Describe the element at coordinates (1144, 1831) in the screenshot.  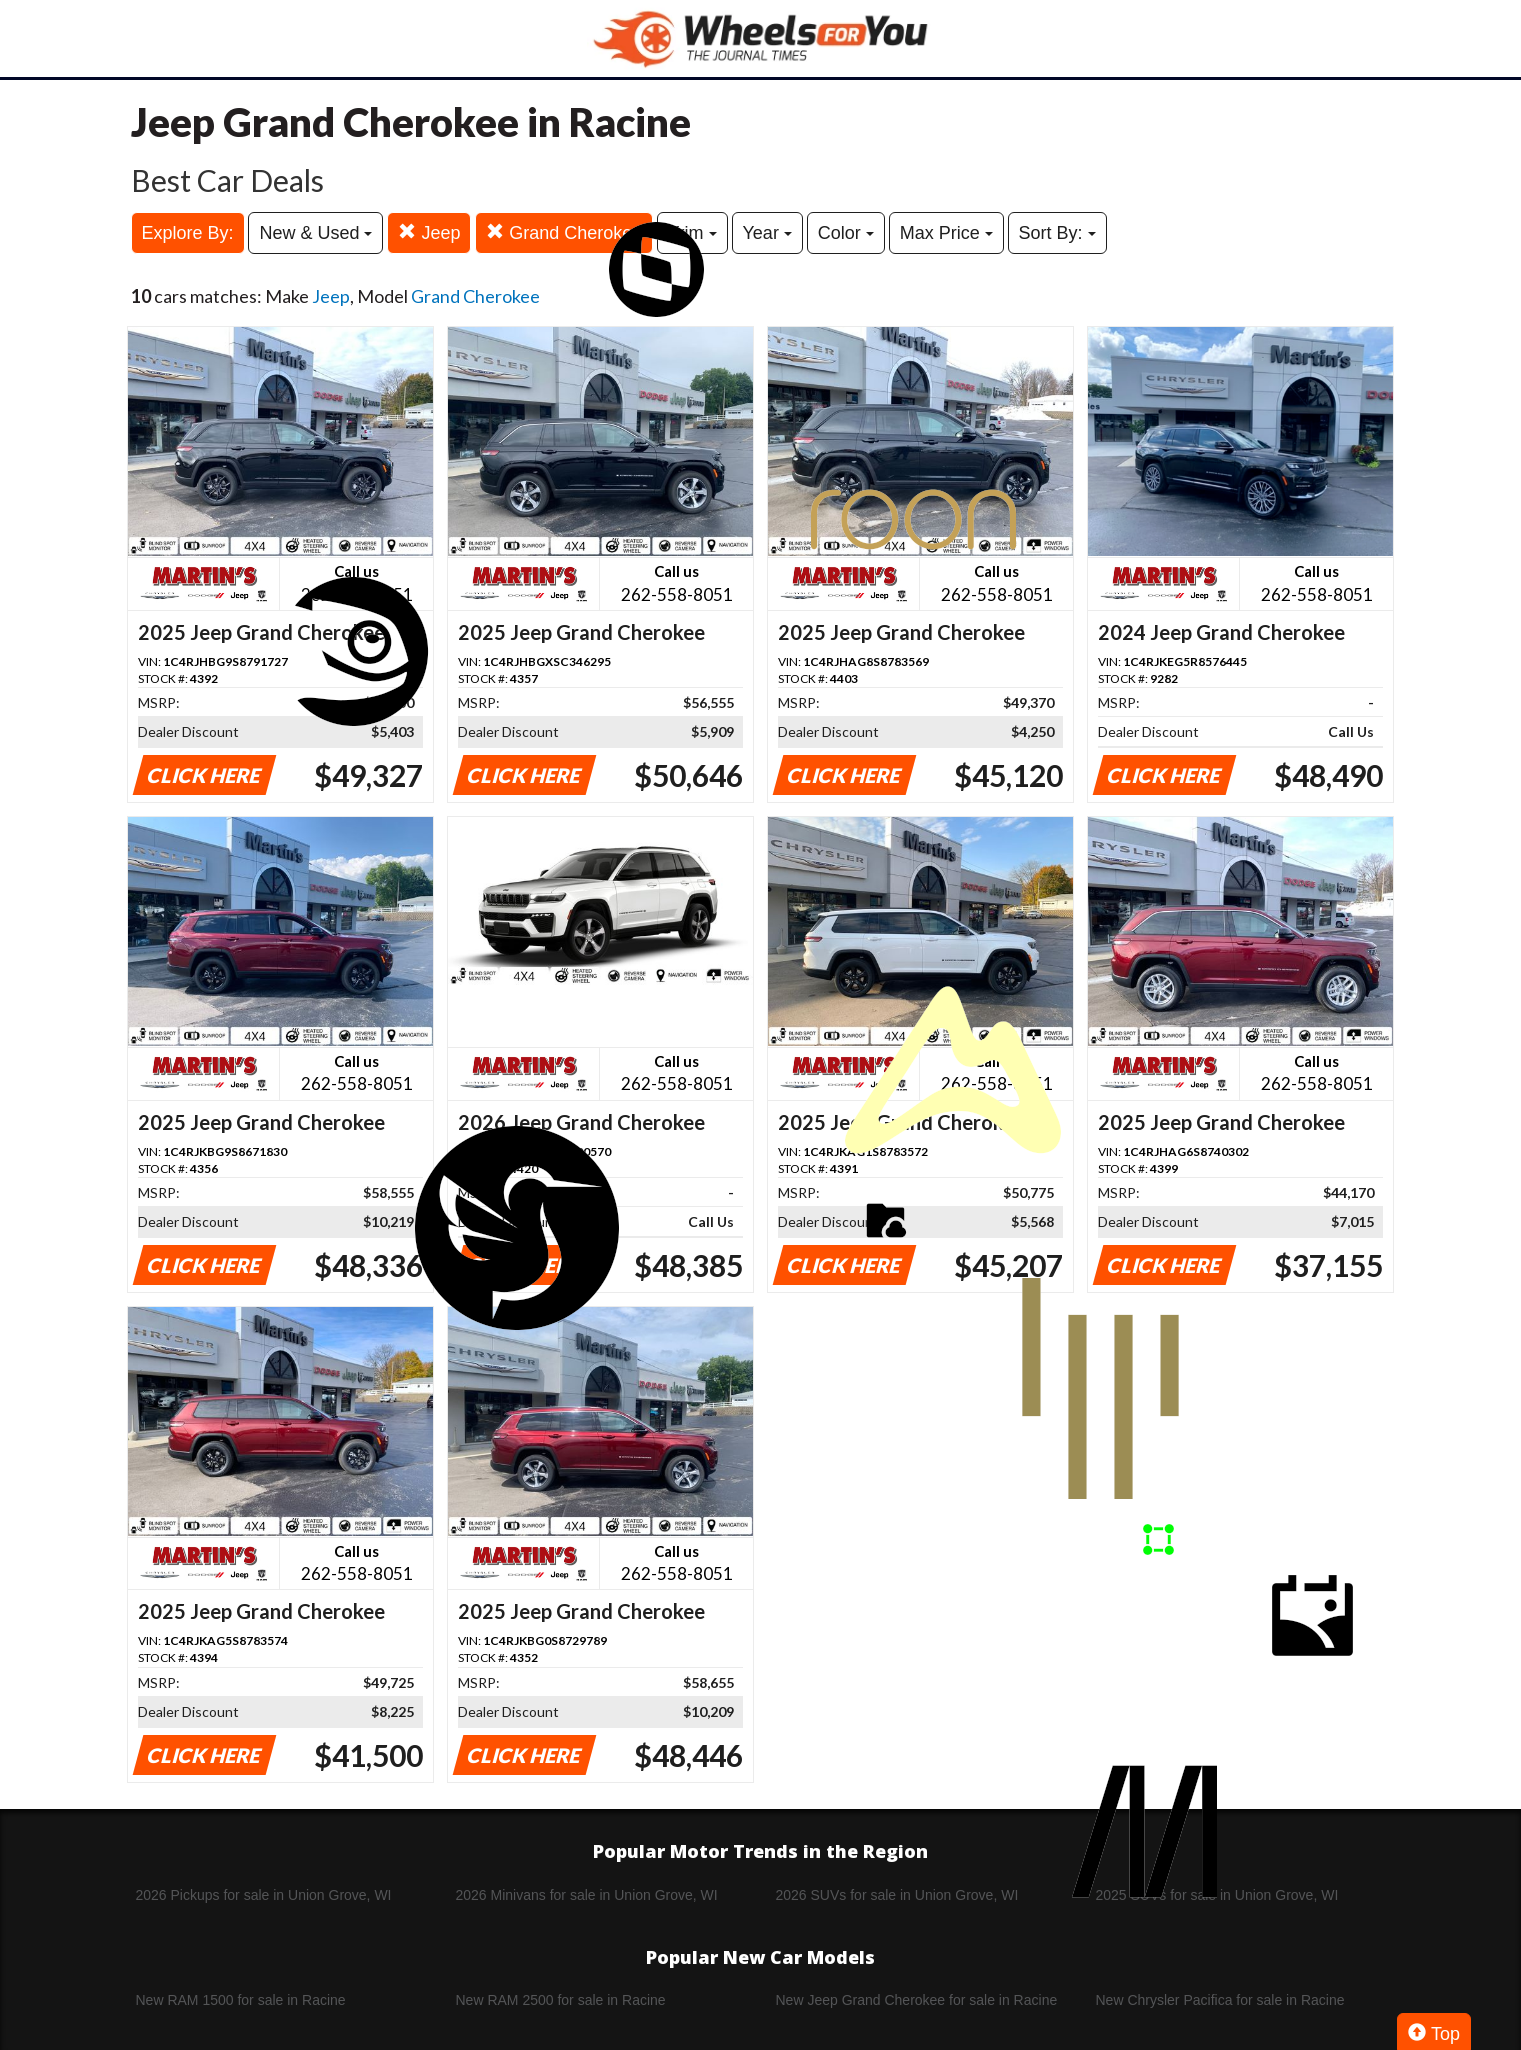
I see `visit MDN Web Docs for developer documentation` at that location.